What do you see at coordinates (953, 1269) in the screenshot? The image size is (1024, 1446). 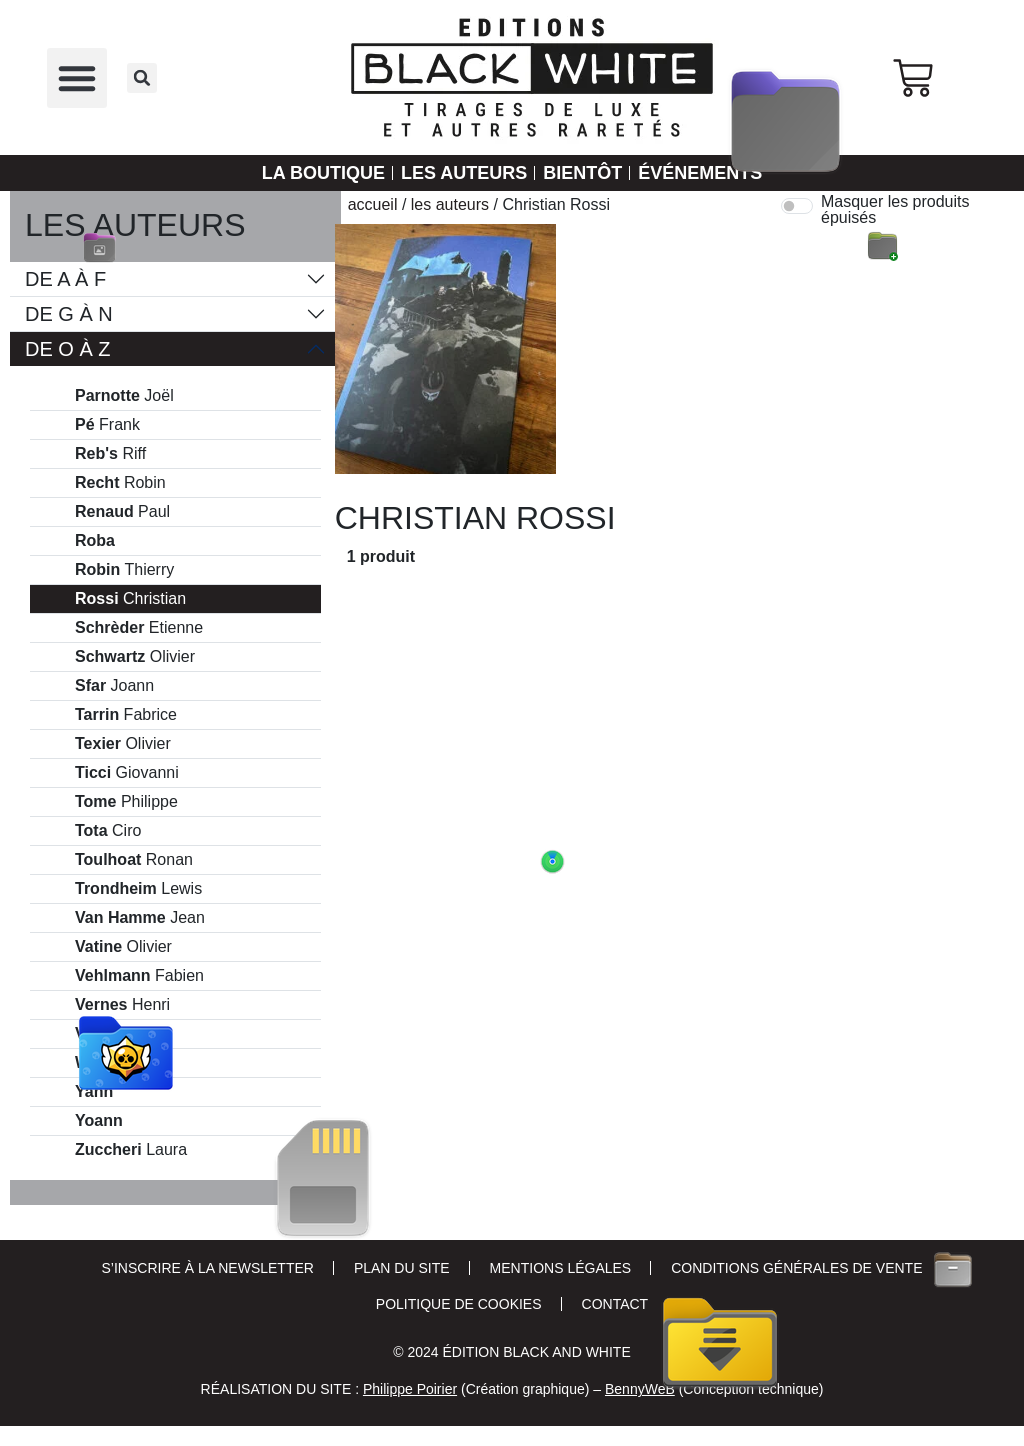 I see `open the file manager application` at bounding box center [953, 1269].